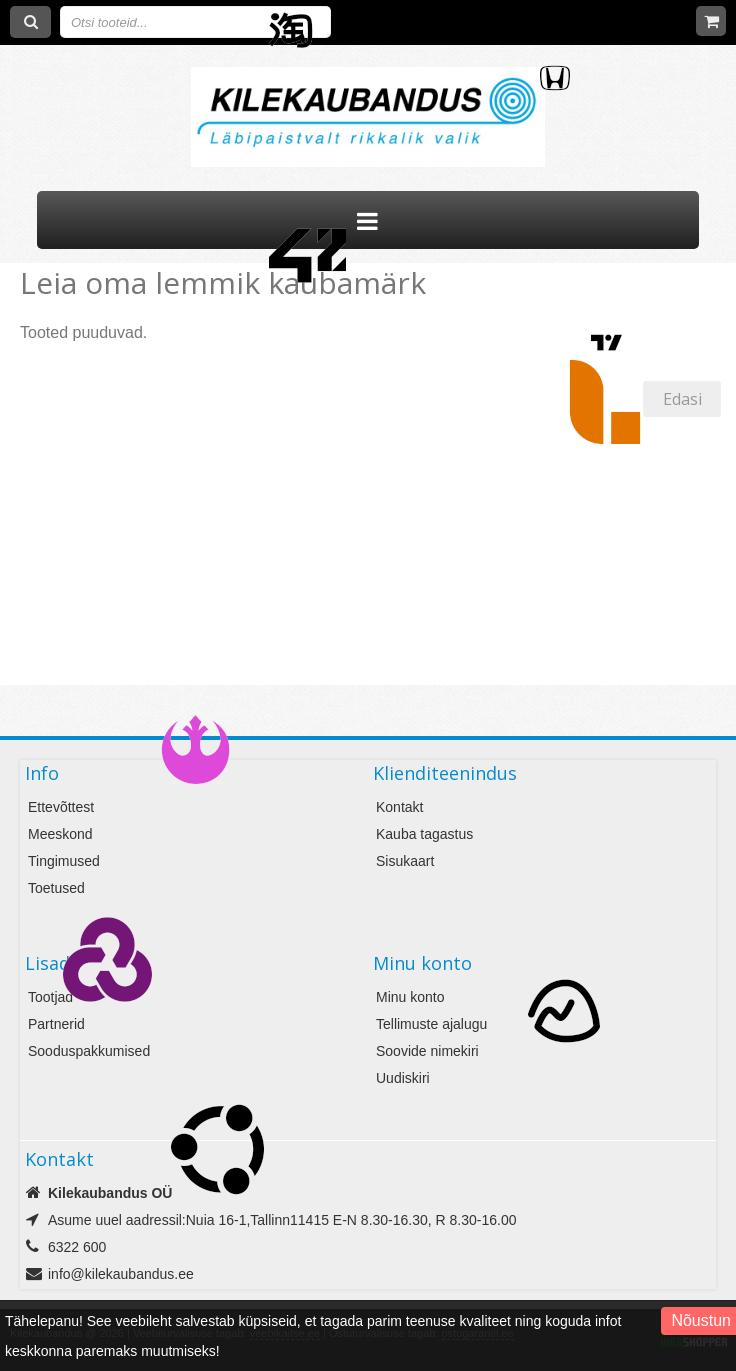 The width and height of the screenshot is (736, 1371). Describe the element at coordinates (564, 1011) in the screenshot. I see `open Basecamp app` at that location.